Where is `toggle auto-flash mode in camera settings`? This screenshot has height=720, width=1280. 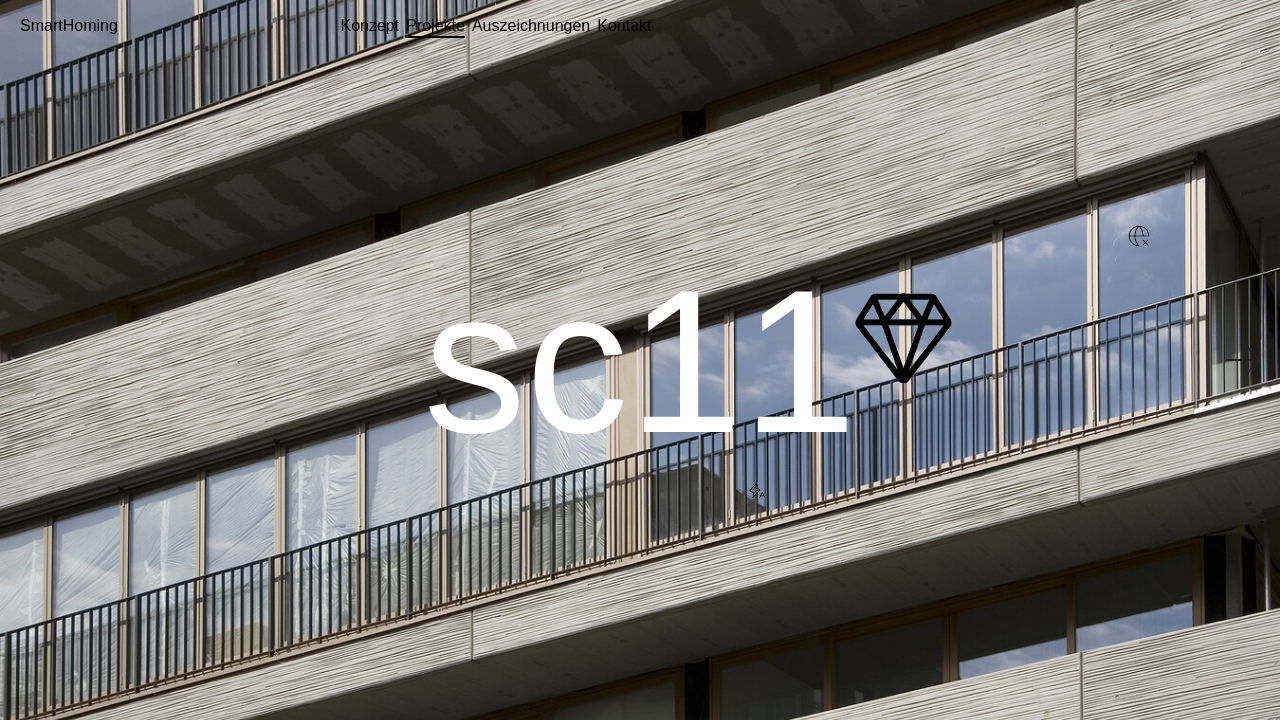
toggle auto-flash mode in camera settings is located at coordinates (757, 491).